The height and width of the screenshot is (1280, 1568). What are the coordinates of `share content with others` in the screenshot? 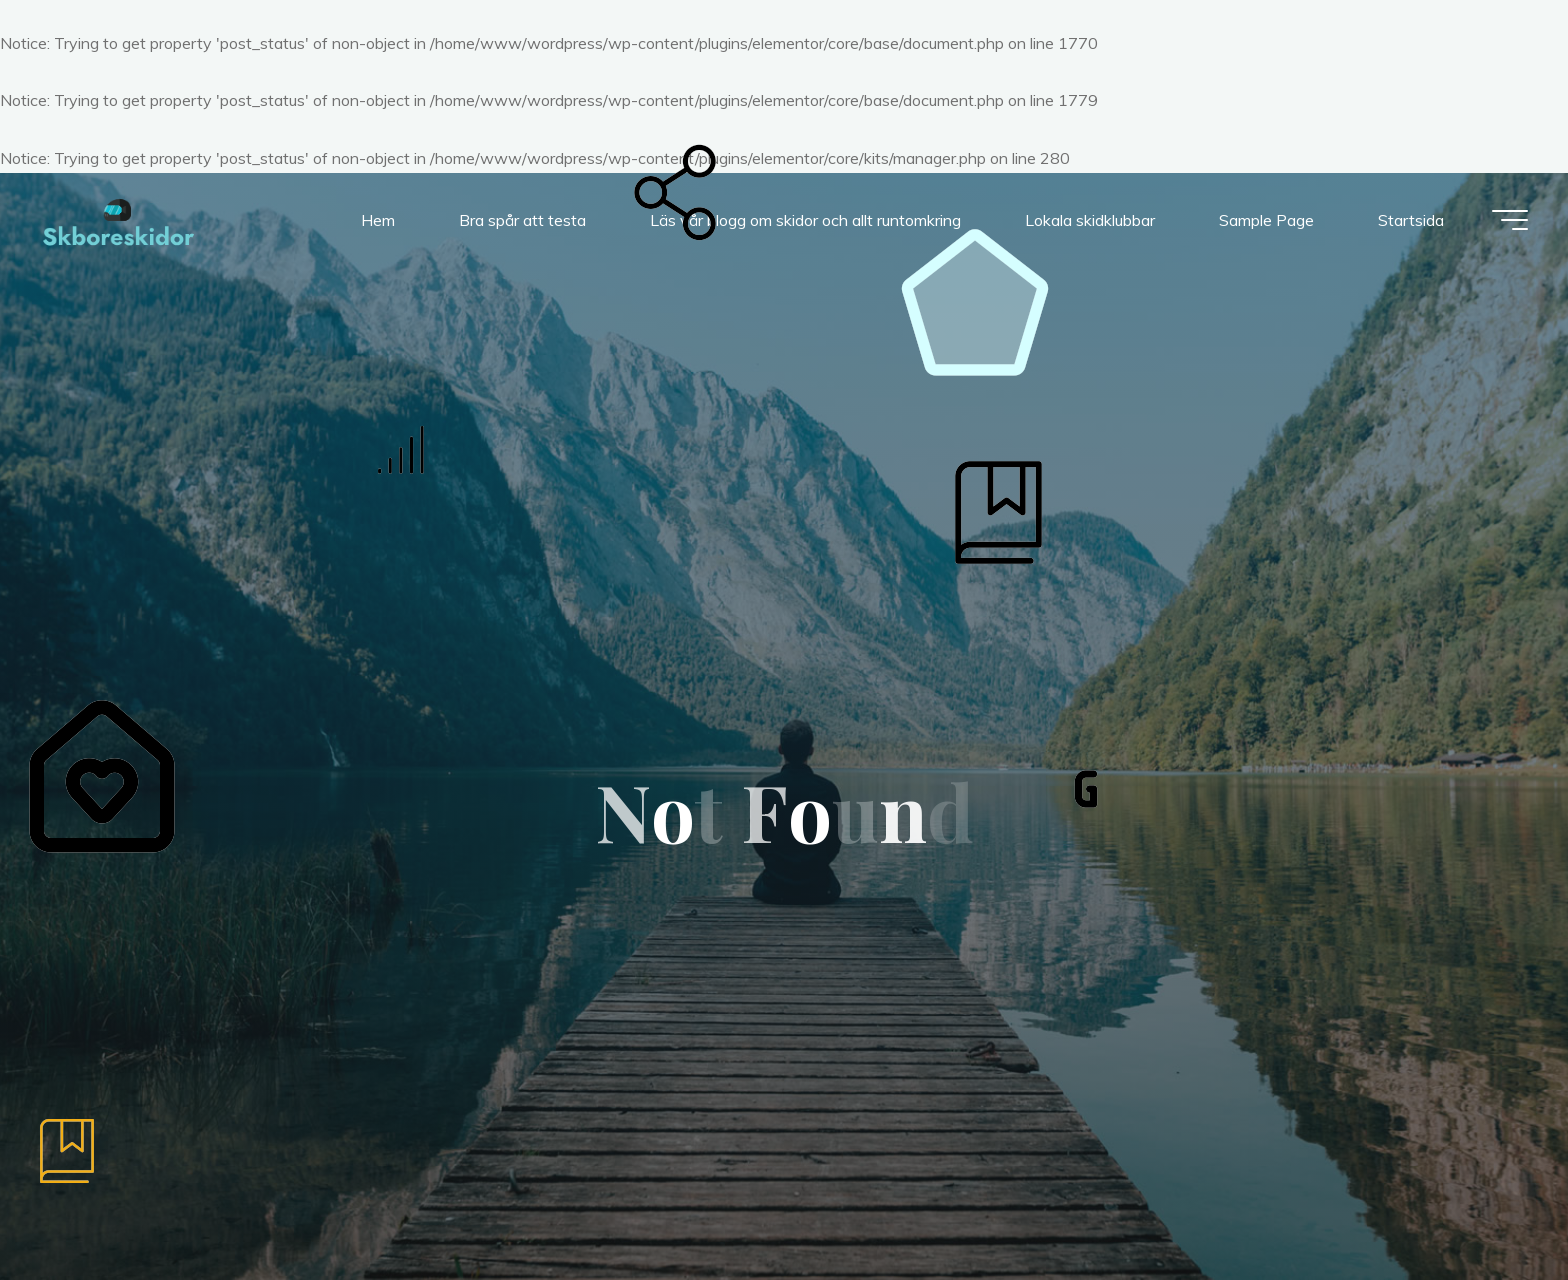 It's located at (678, 192).